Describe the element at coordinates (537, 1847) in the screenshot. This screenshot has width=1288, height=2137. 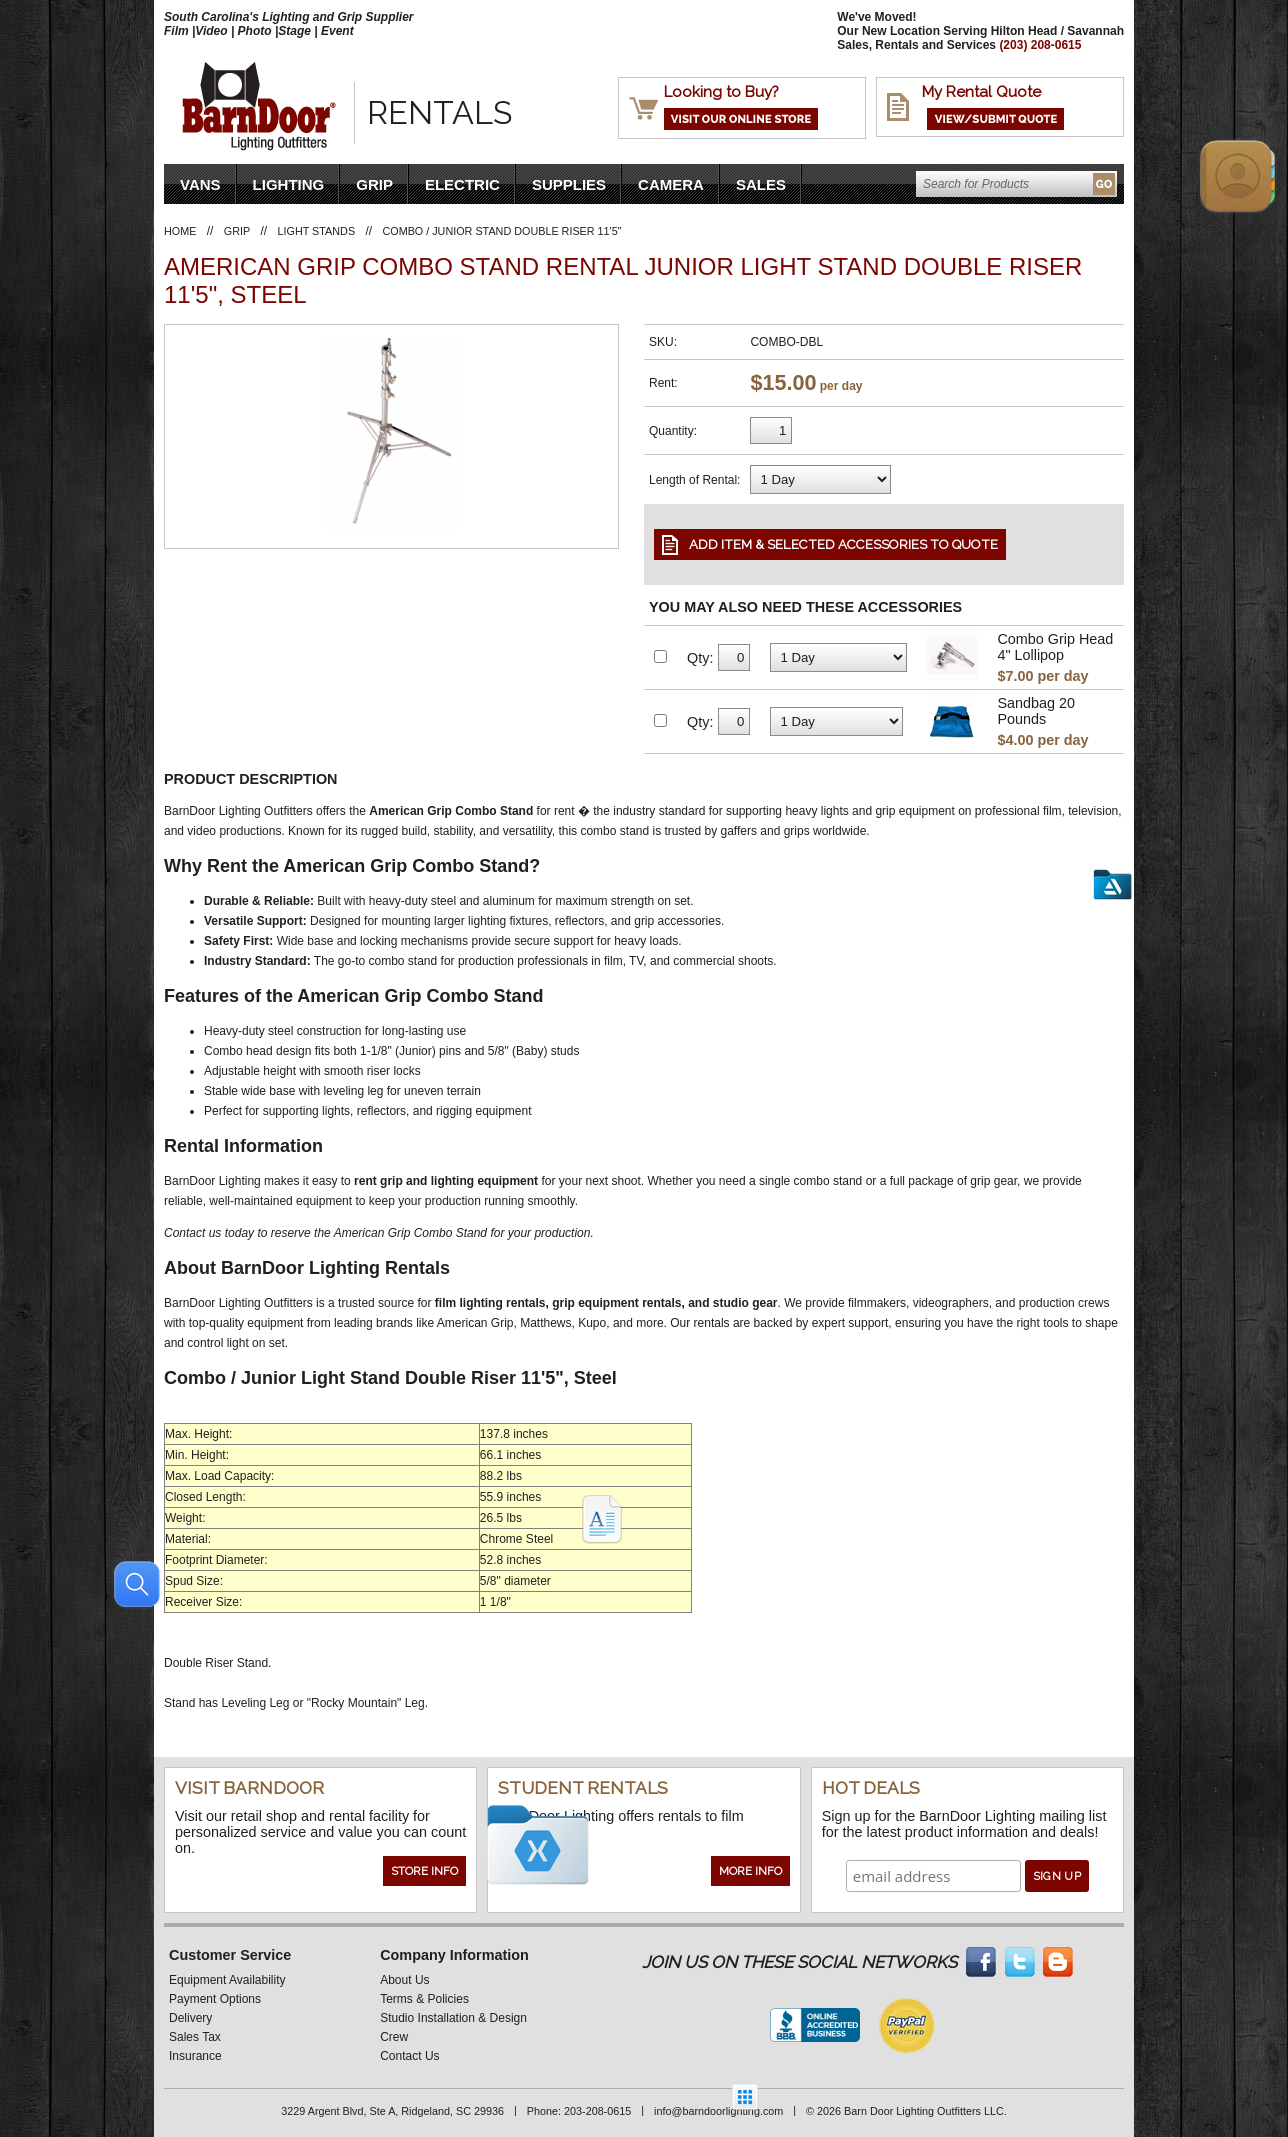
I see `open Xamarin project files folder` at that location.